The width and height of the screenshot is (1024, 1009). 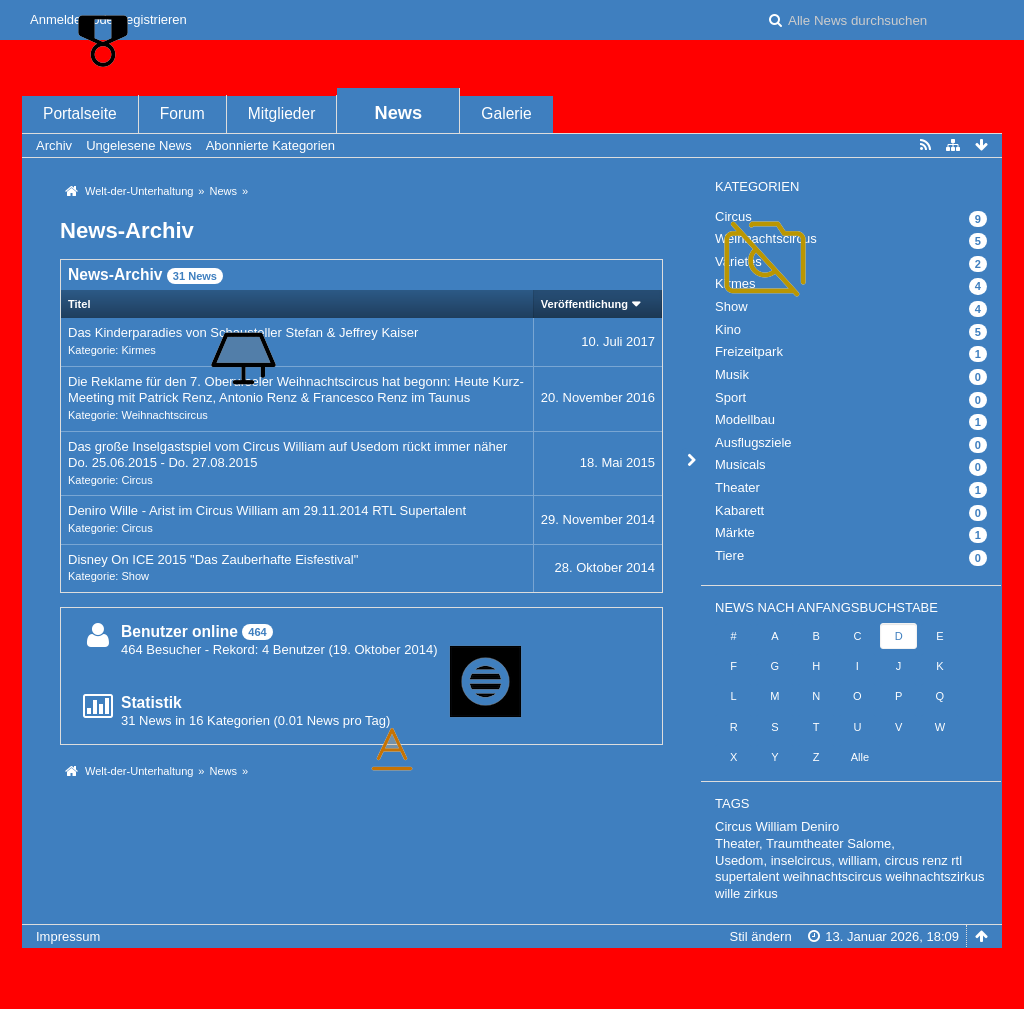 I want to click on camera access is disabled, so click(x=765, y=259).